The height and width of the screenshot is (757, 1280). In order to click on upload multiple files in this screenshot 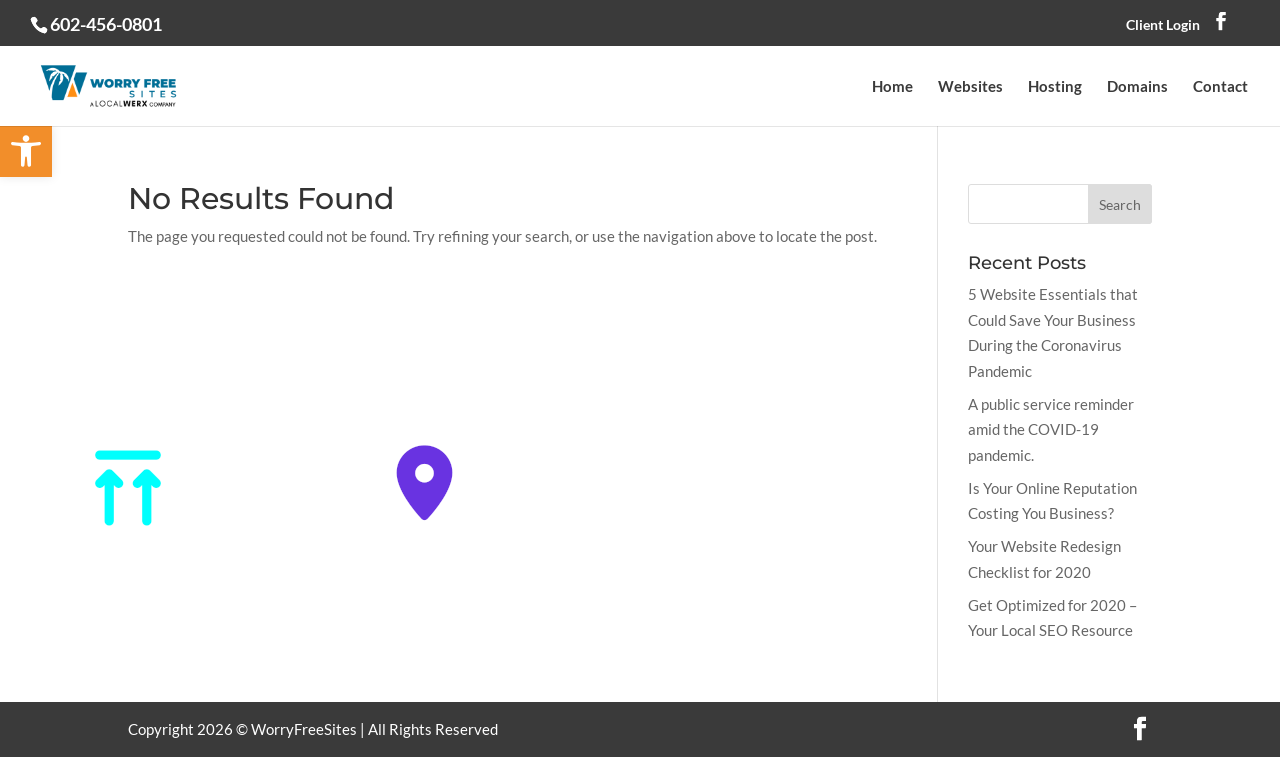, I will do `click(128, 488)`.